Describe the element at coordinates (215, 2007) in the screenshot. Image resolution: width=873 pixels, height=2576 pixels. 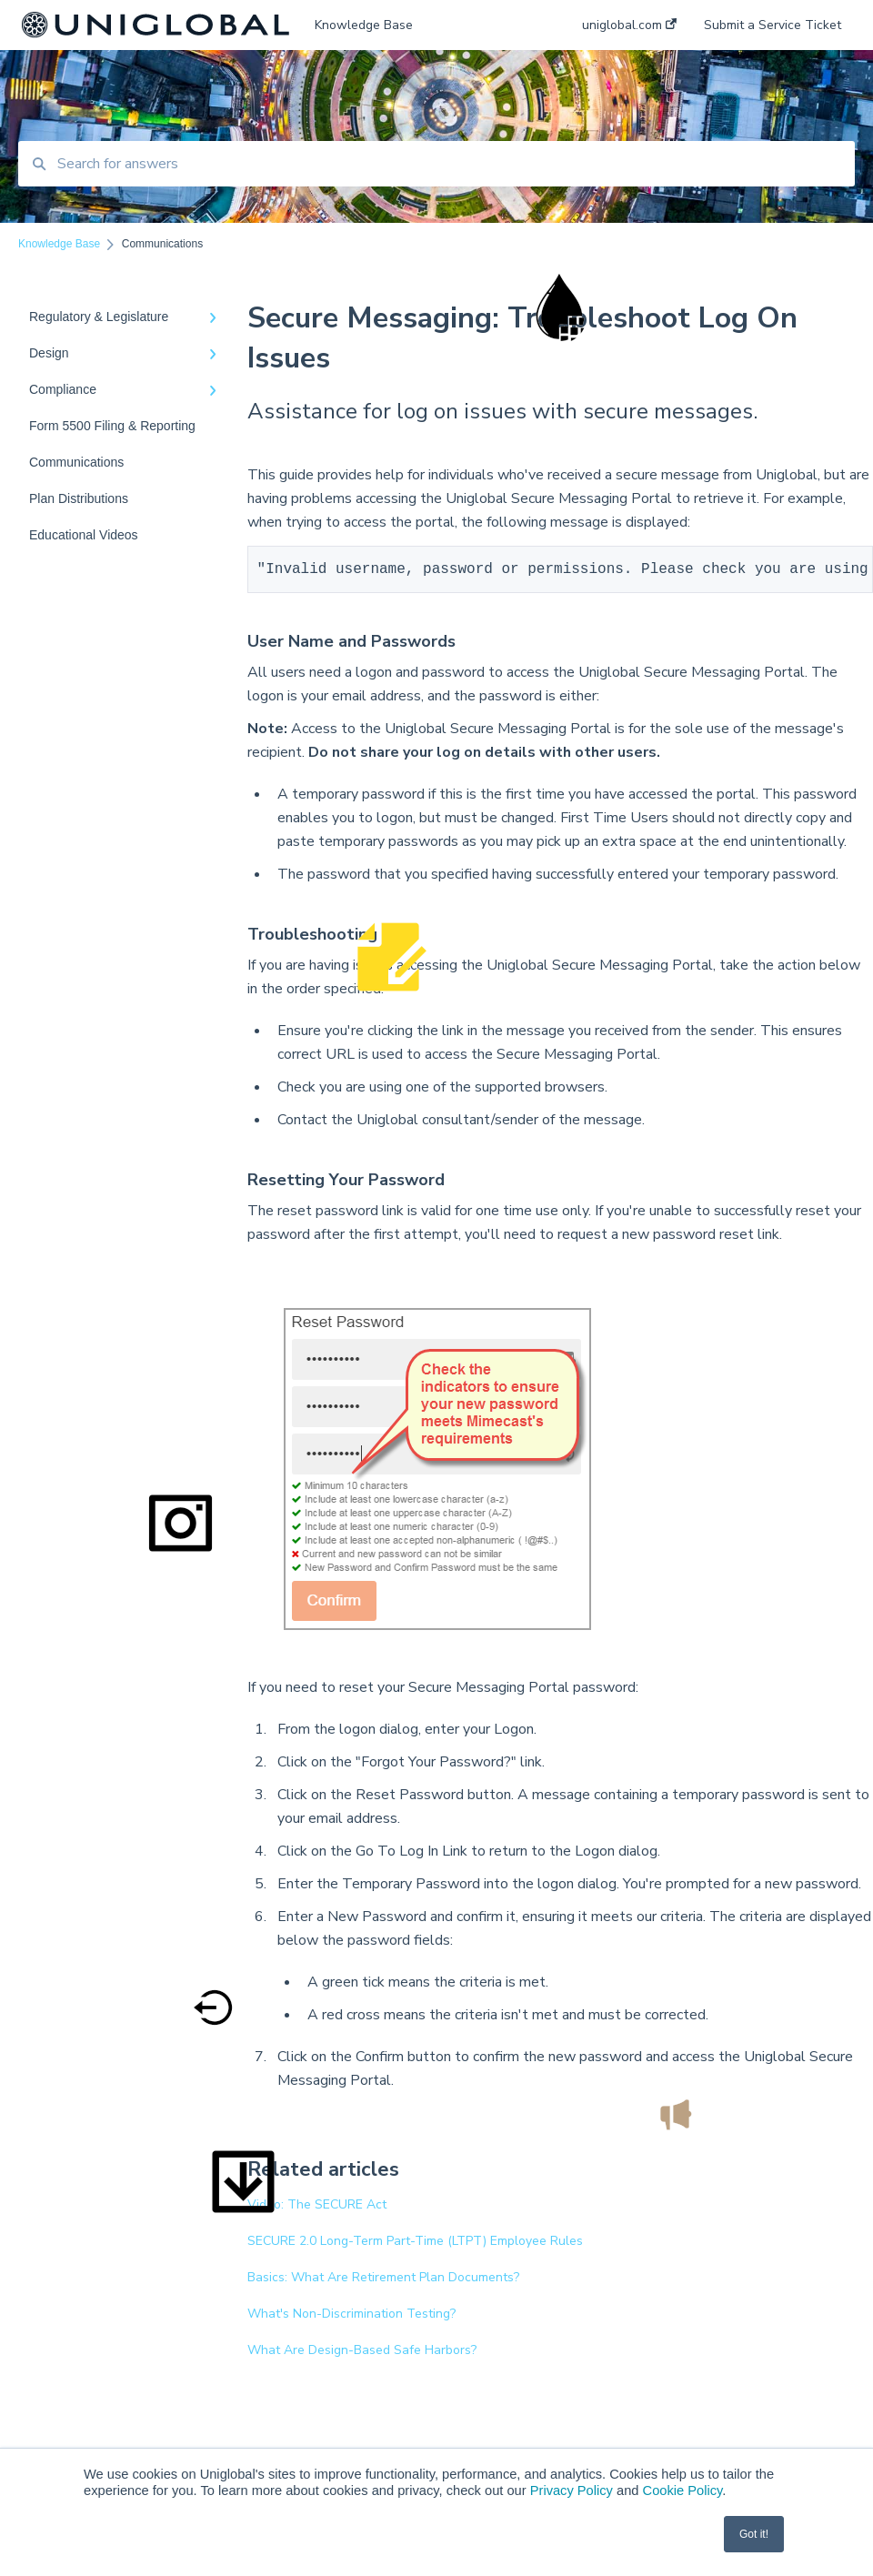
I see `log out of your account` at that location.